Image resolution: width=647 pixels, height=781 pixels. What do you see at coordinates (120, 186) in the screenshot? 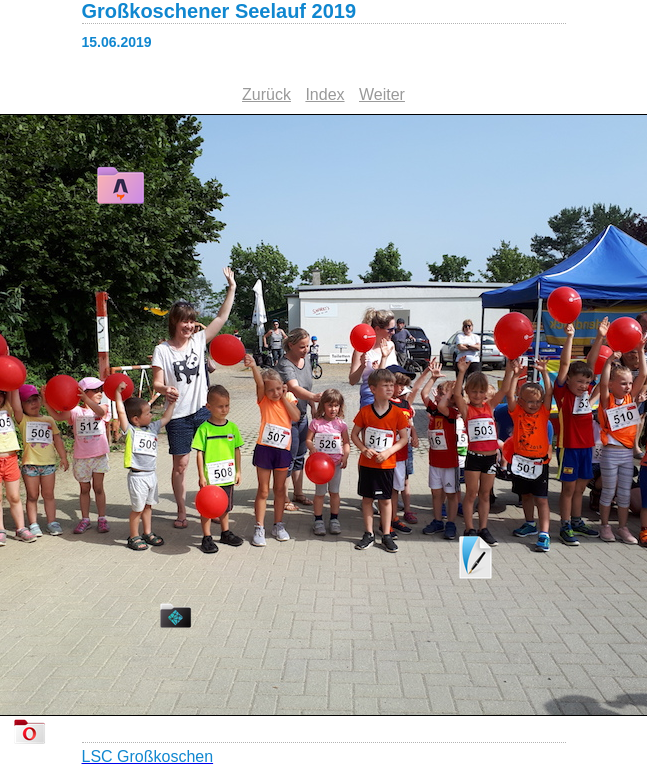
I see `open astro project folder` at bounding box center [120, 186].